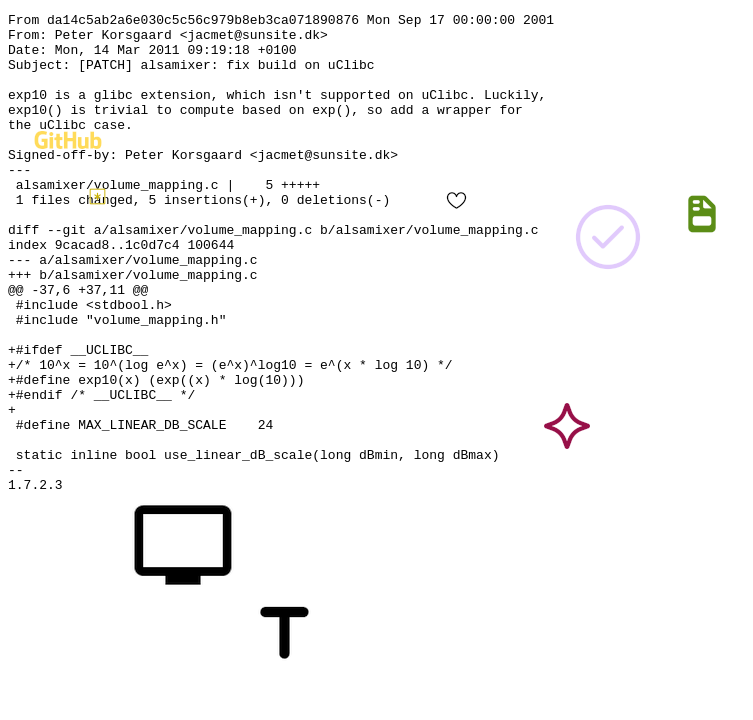 This screenshot has width=753, height=720. What do you see at coordinates (702, 214) in the screenshot?
I see `view invoice or billing document` at bounding box center [702, 214].